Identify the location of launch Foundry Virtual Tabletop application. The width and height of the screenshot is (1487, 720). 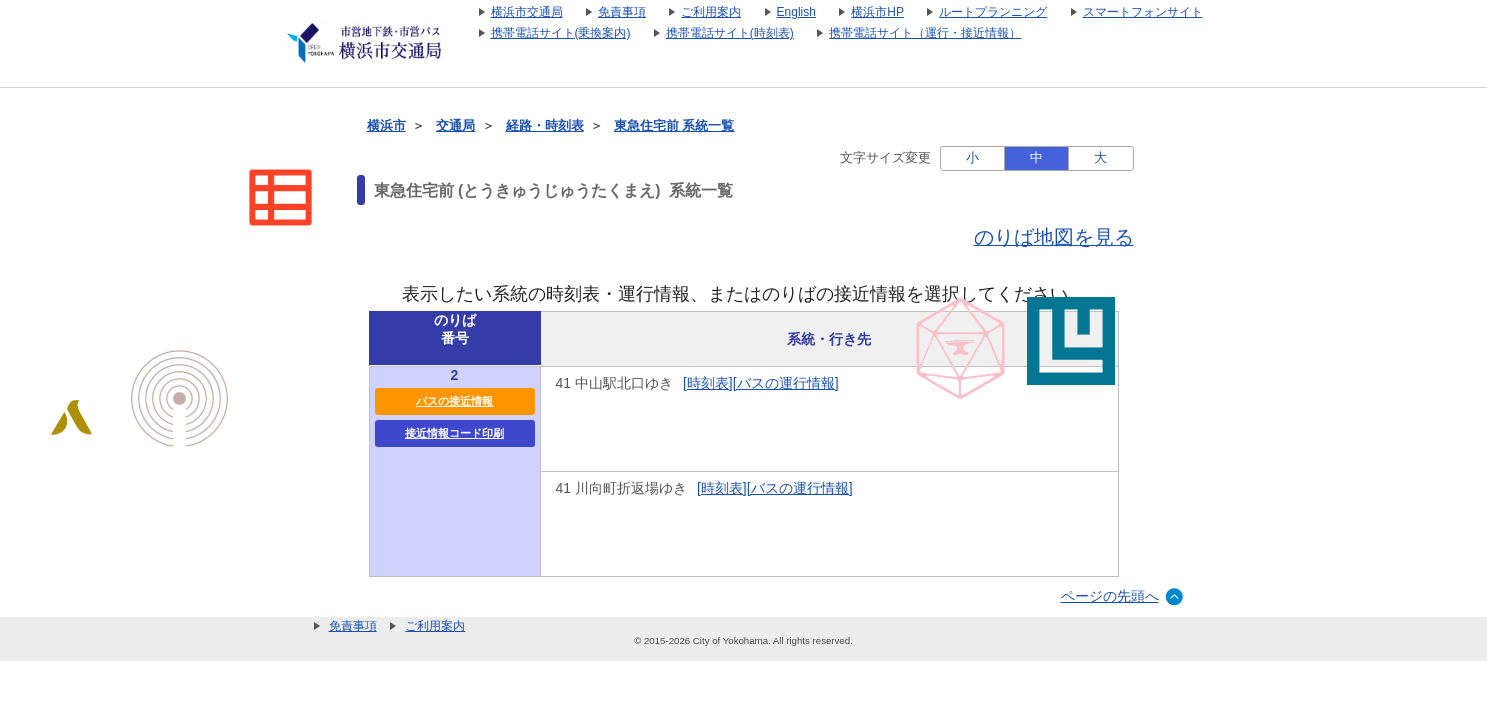
(960, 348).